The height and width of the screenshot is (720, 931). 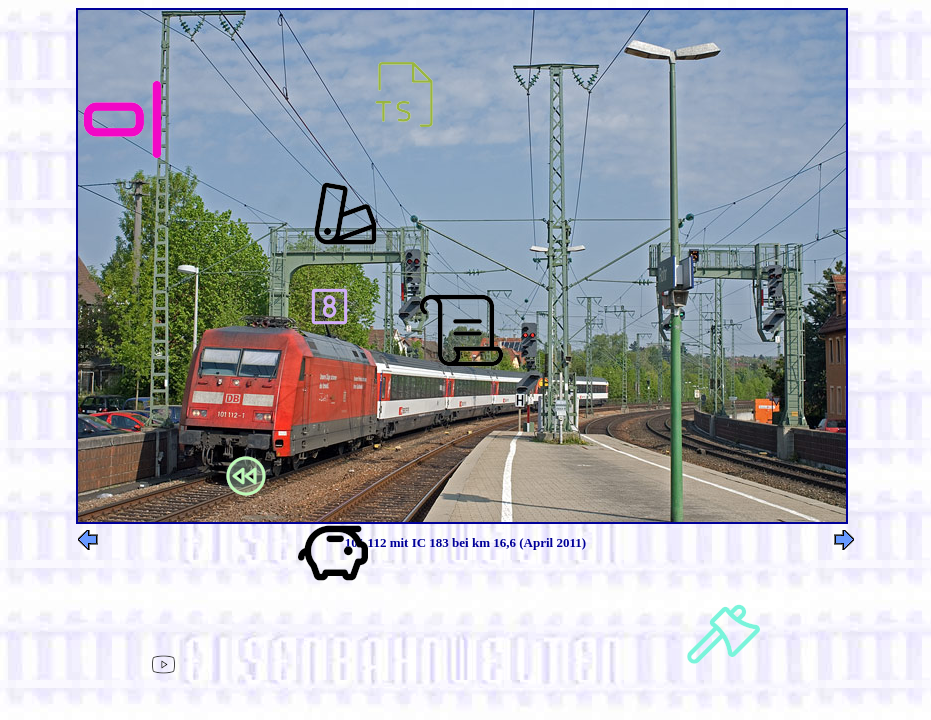 I want to click on align selected element to the right, so click(x=122, y=119).